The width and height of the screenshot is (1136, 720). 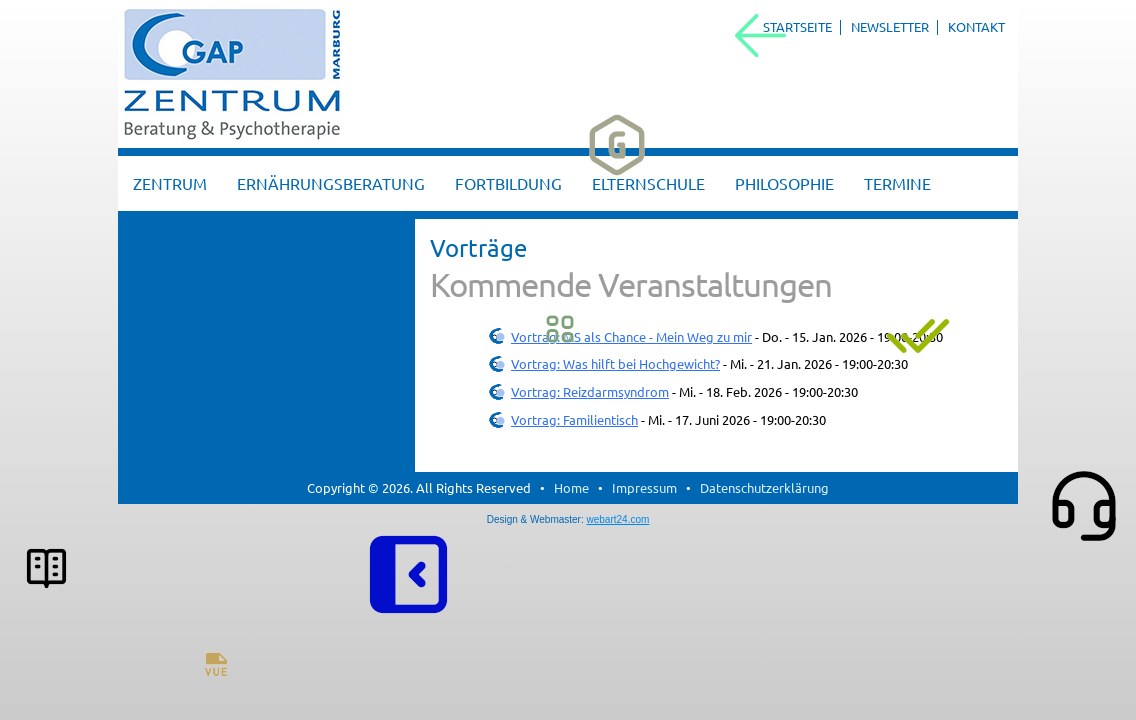 What do you see at coordinates (46, 568) in the screenshot?
I see `access vocabulary or dictionary features` at bounding box center [46, 568].